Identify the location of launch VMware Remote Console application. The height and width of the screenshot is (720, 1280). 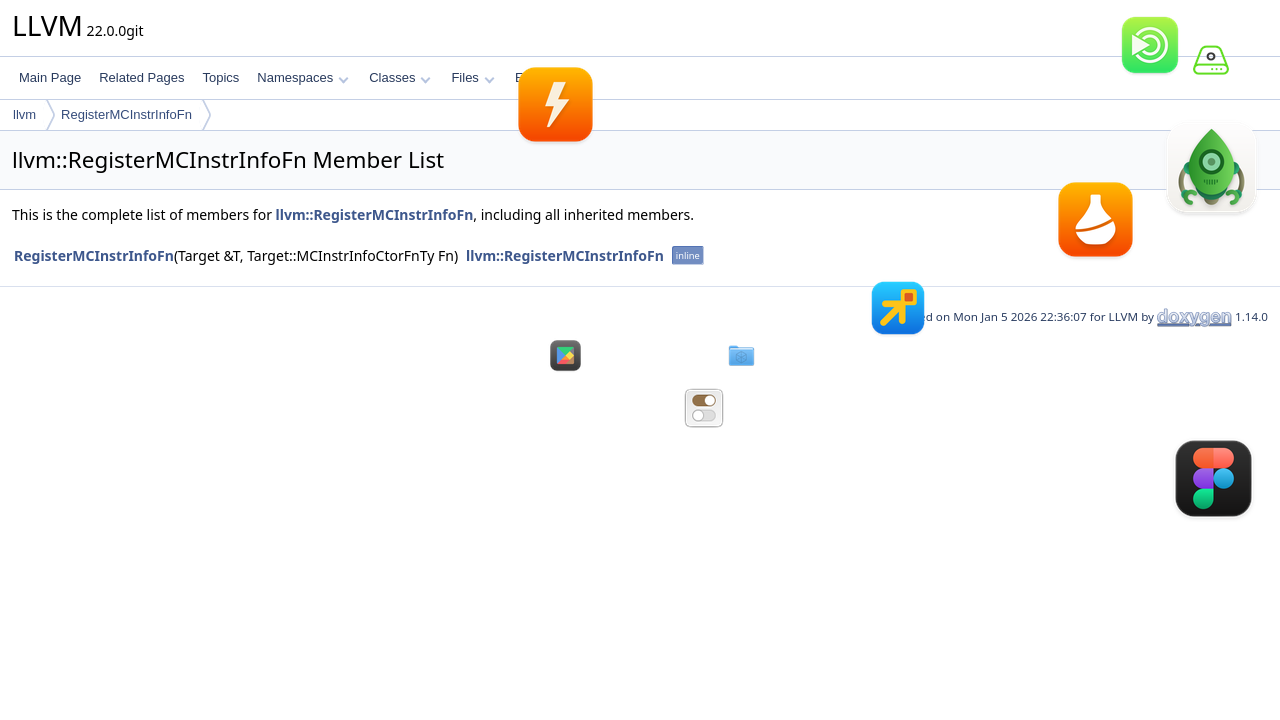
(898, 308).